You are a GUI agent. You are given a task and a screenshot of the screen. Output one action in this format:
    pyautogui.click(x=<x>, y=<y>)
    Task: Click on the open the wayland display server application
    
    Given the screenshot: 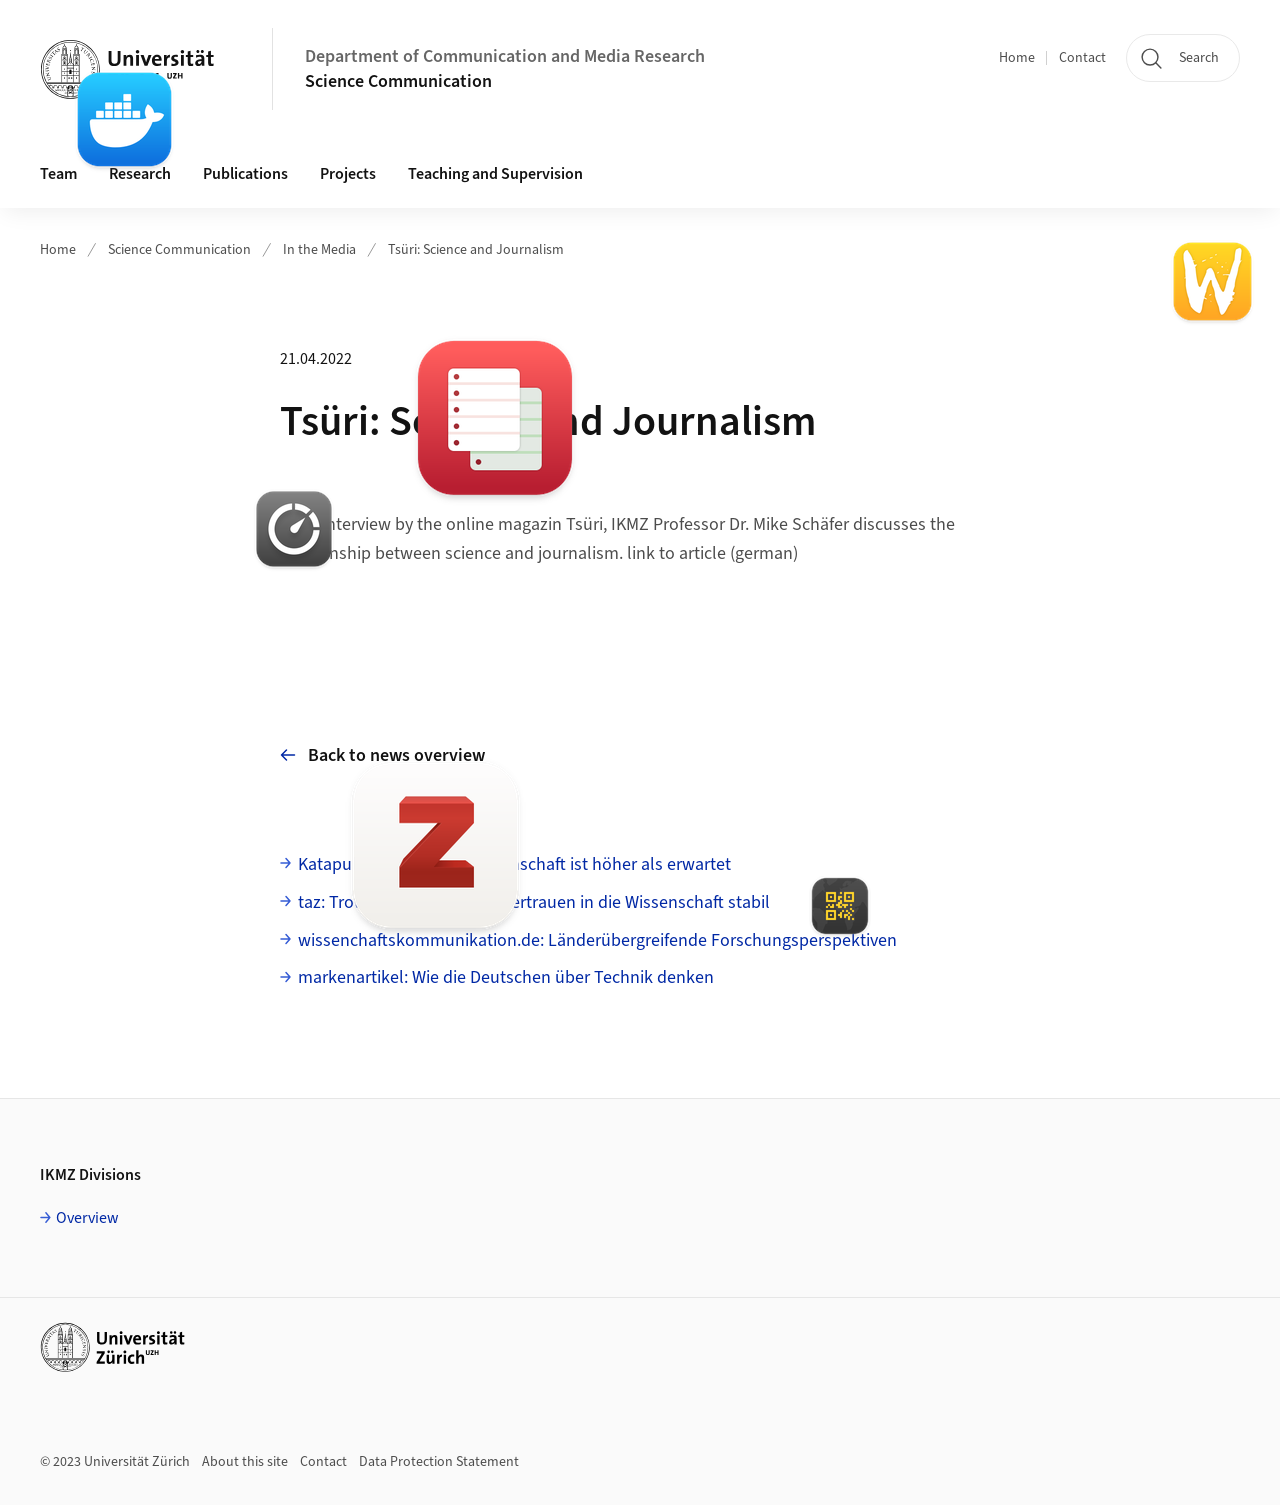 What is the action you would take?
    pyautogui.click(x=1212, y=281)
    